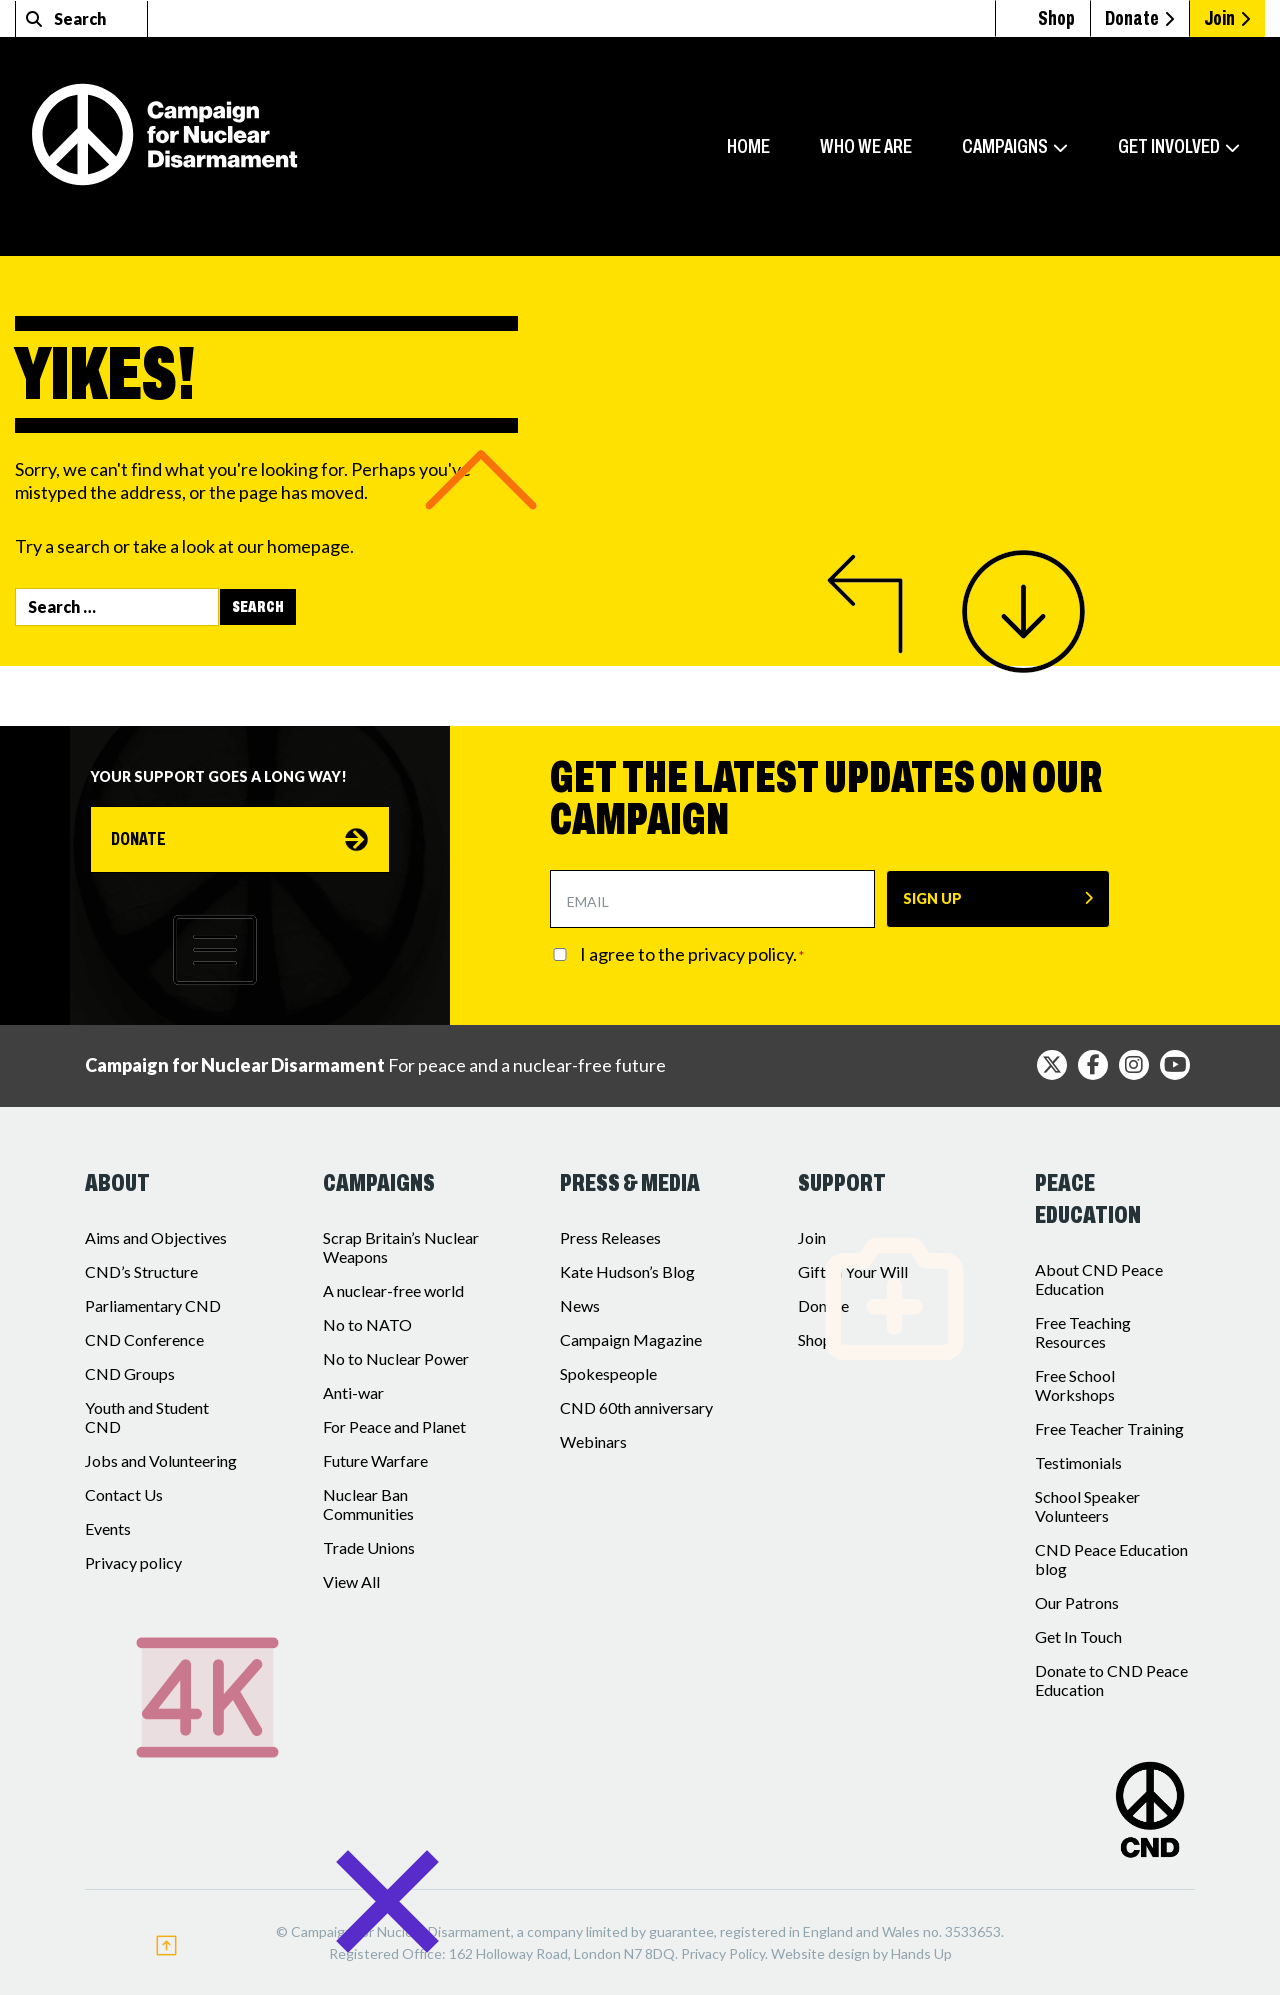 The width and height of the screenshot is (1280, 1995). Describe the element at coordinates (215, 950) in the screenshot. I see `view article or document content` at that location.